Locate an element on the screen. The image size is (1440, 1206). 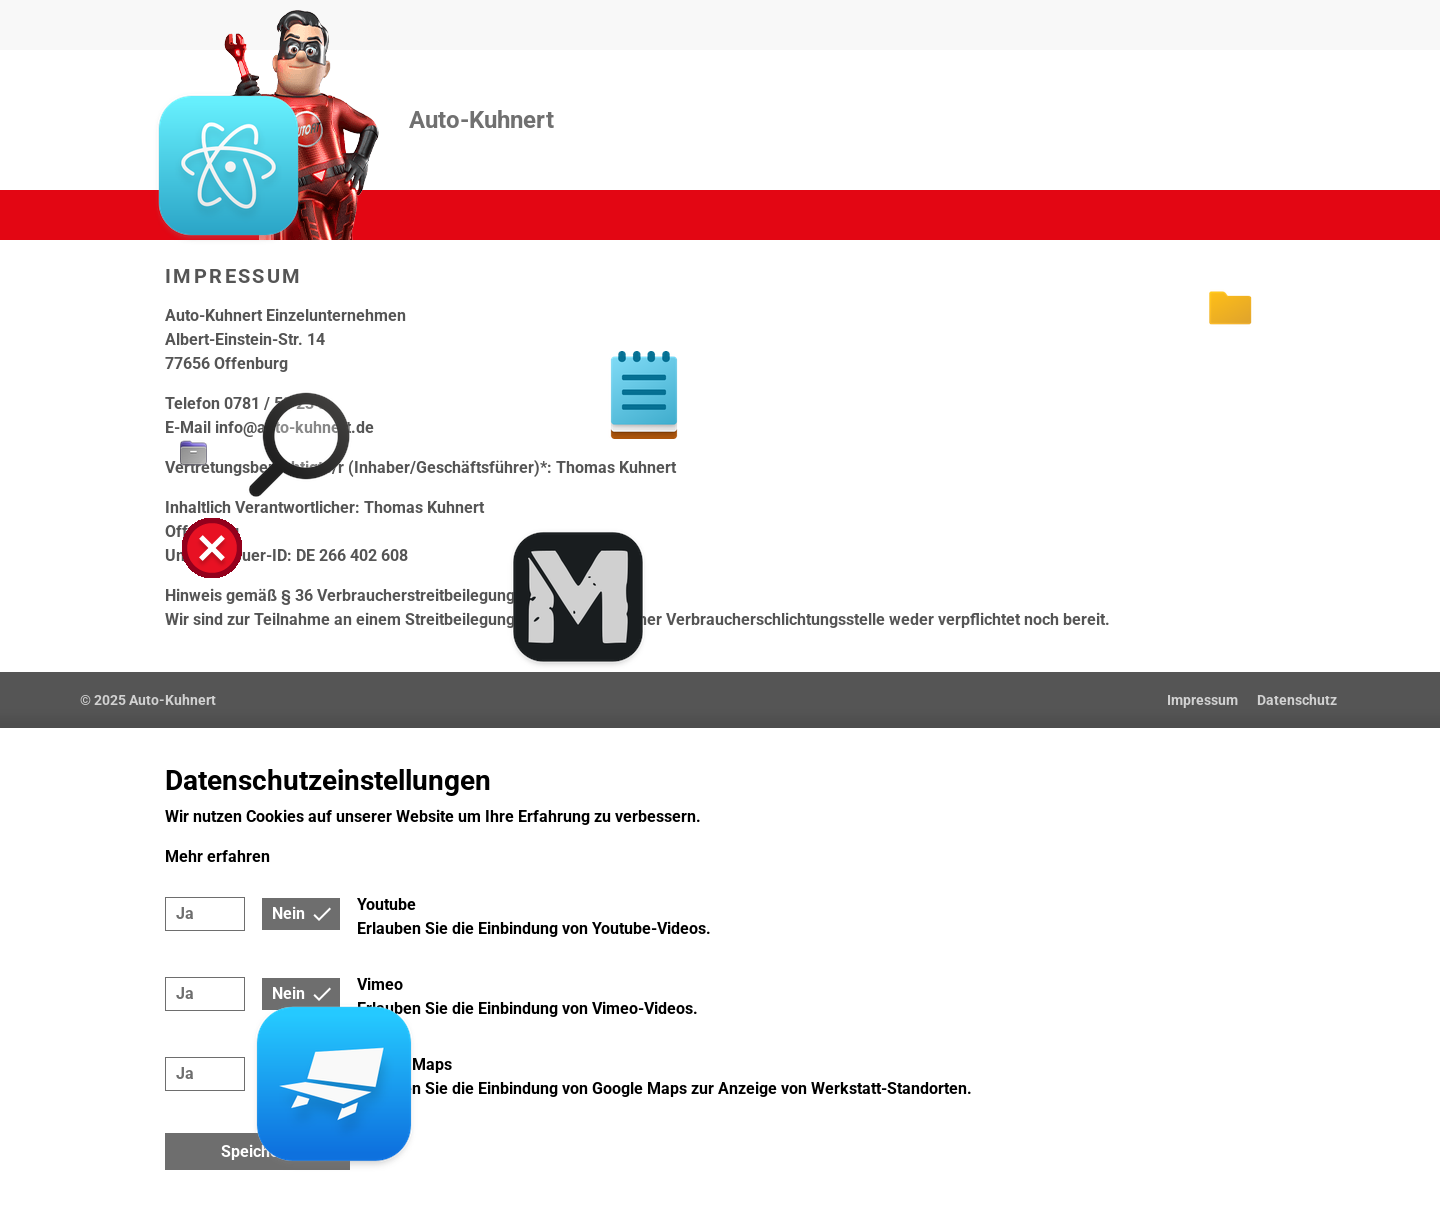
open blockbench 3d modeling application is located at coordinates (334, 1084).